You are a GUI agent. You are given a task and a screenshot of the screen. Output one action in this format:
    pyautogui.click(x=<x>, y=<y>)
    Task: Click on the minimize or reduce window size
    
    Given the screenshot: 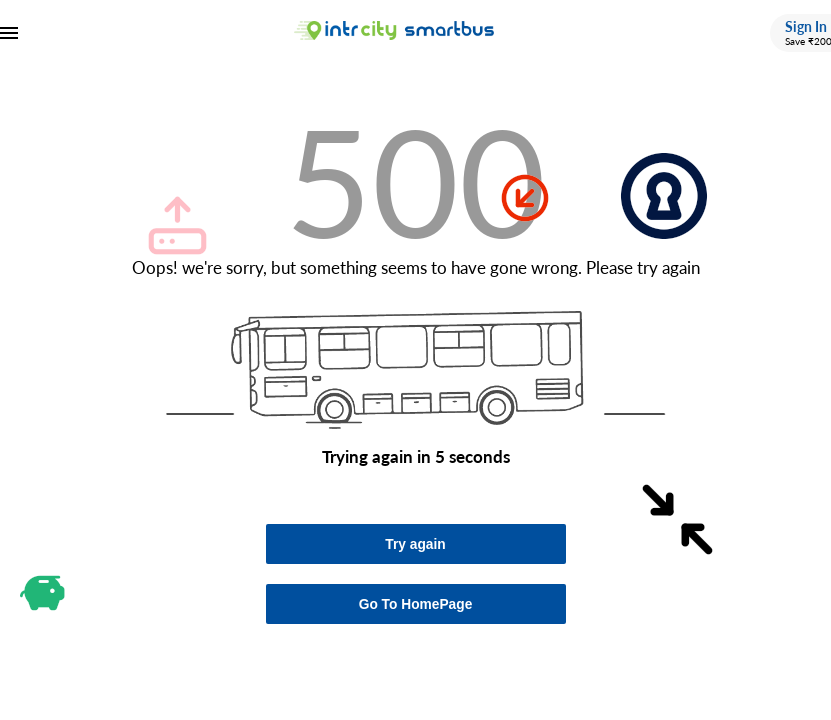 What is the action you would take?
    pyautogui.click(x=677, y=519)
    